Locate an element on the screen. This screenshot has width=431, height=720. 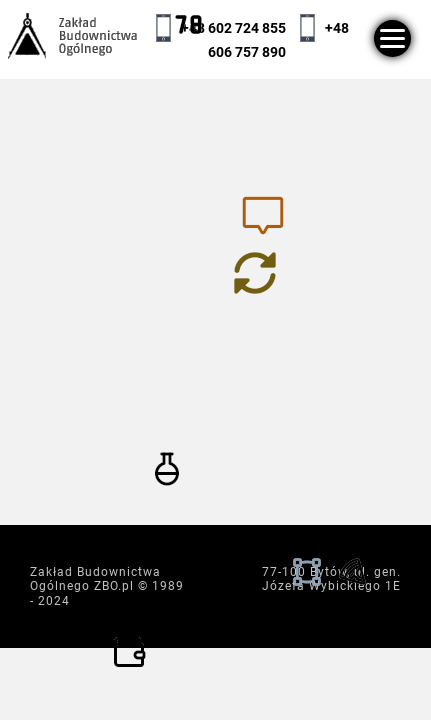
sync or refresh content is located at coordinates (255, 273).